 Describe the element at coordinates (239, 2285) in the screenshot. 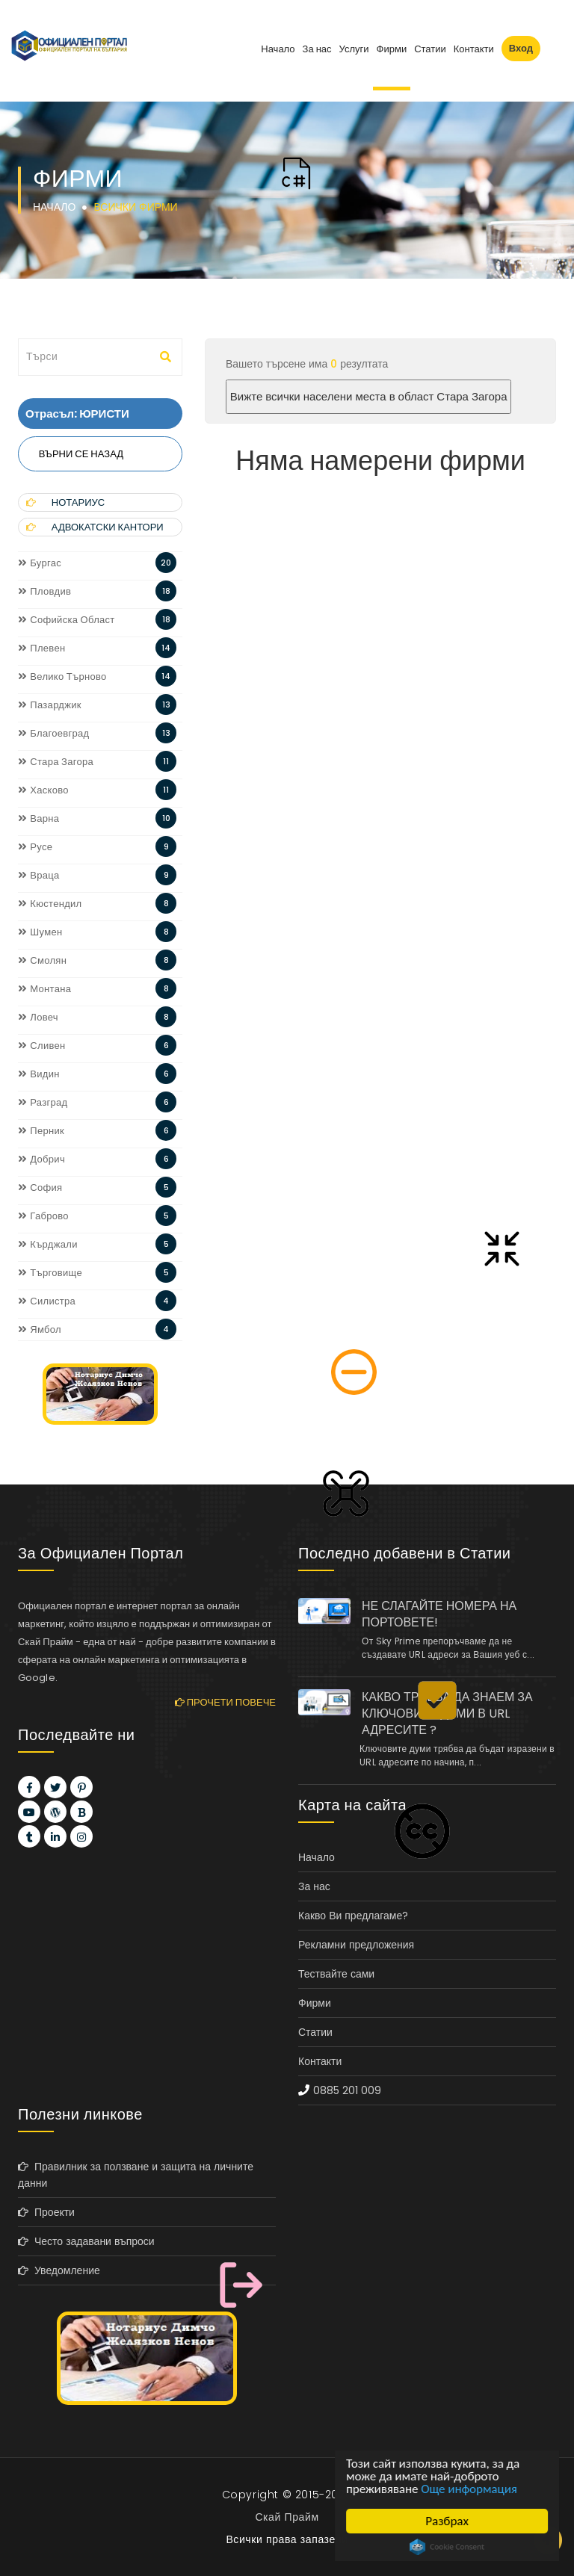

I see `sign out of your account` at that location.